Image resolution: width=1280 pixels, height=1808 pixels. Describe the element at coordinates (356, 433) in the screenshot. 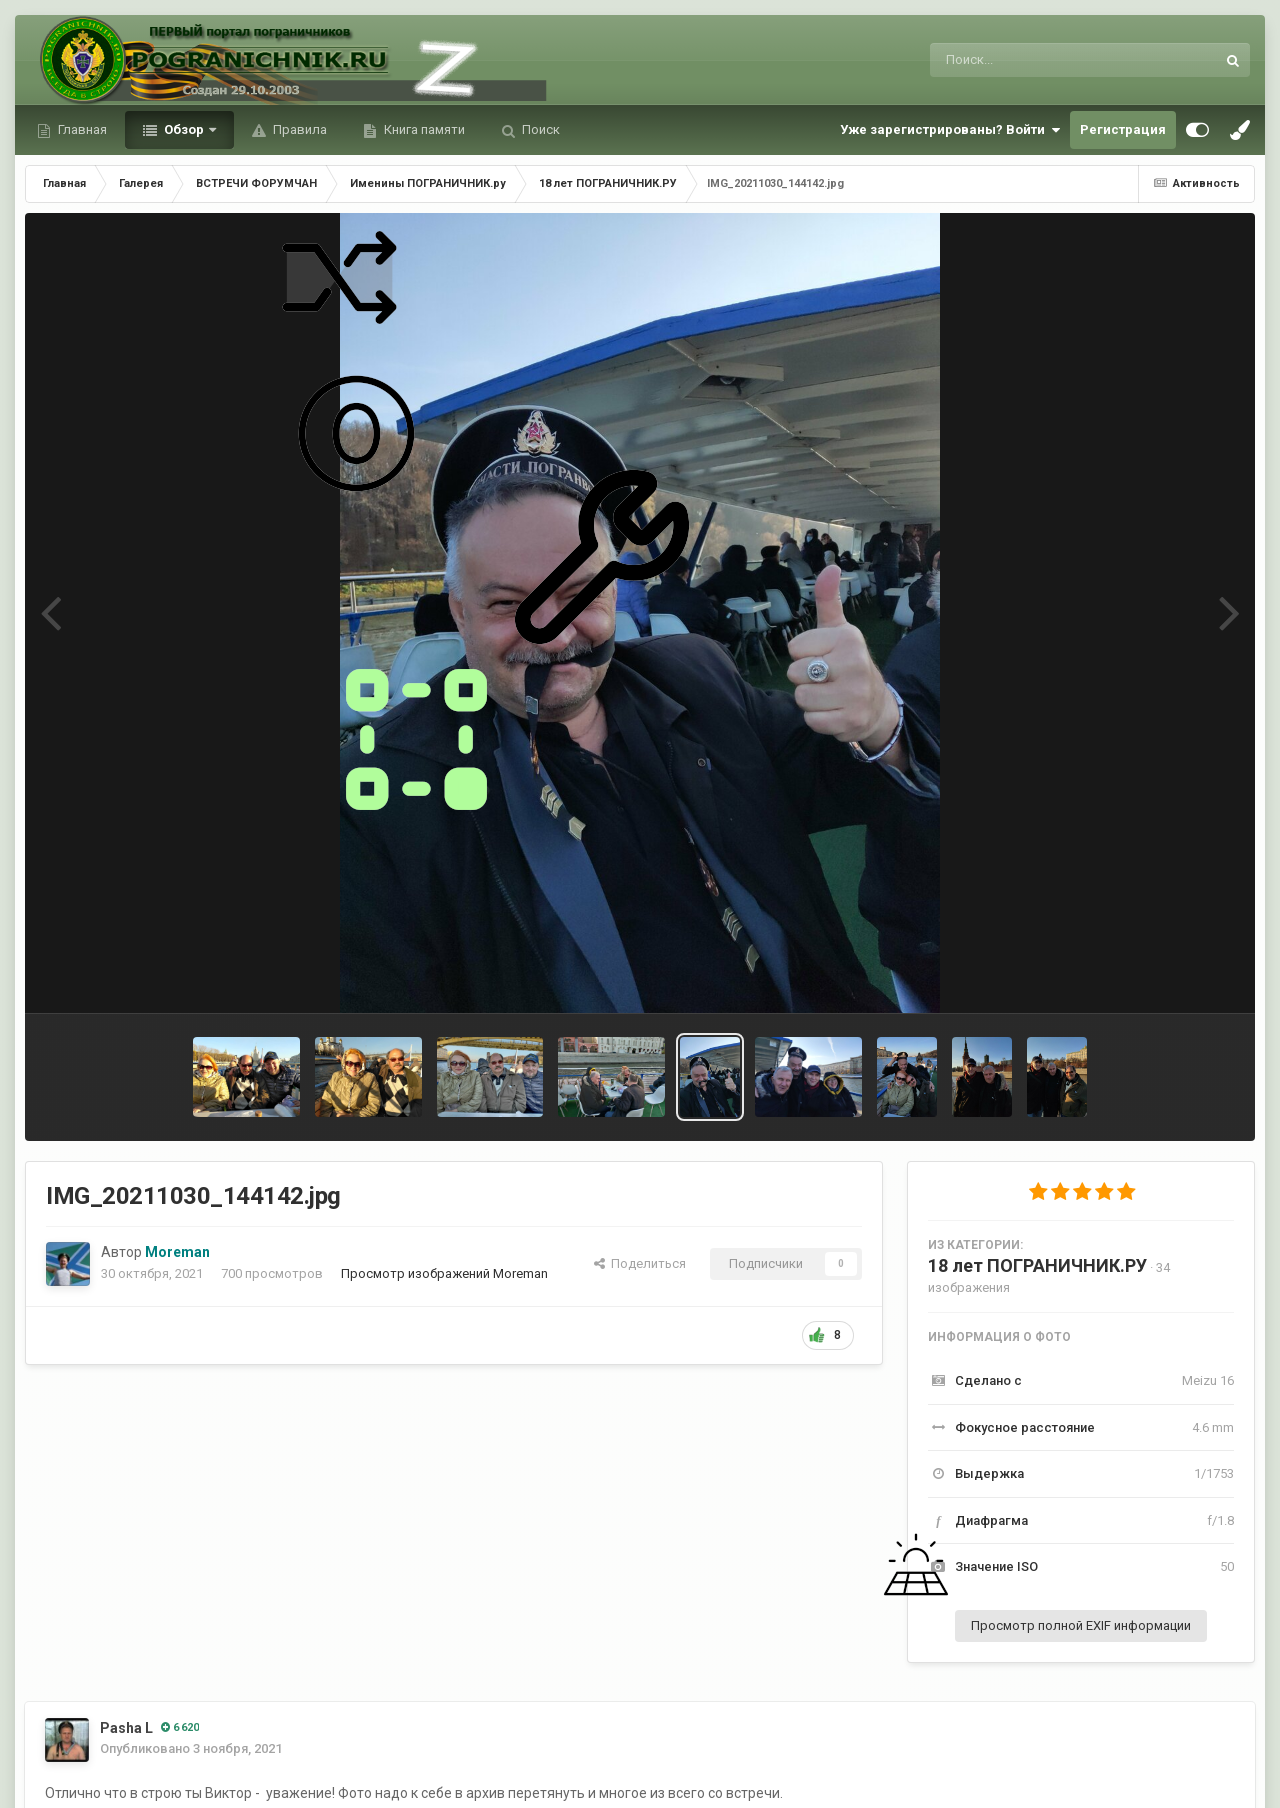

I see `indicates zero items or notifications` at that location.